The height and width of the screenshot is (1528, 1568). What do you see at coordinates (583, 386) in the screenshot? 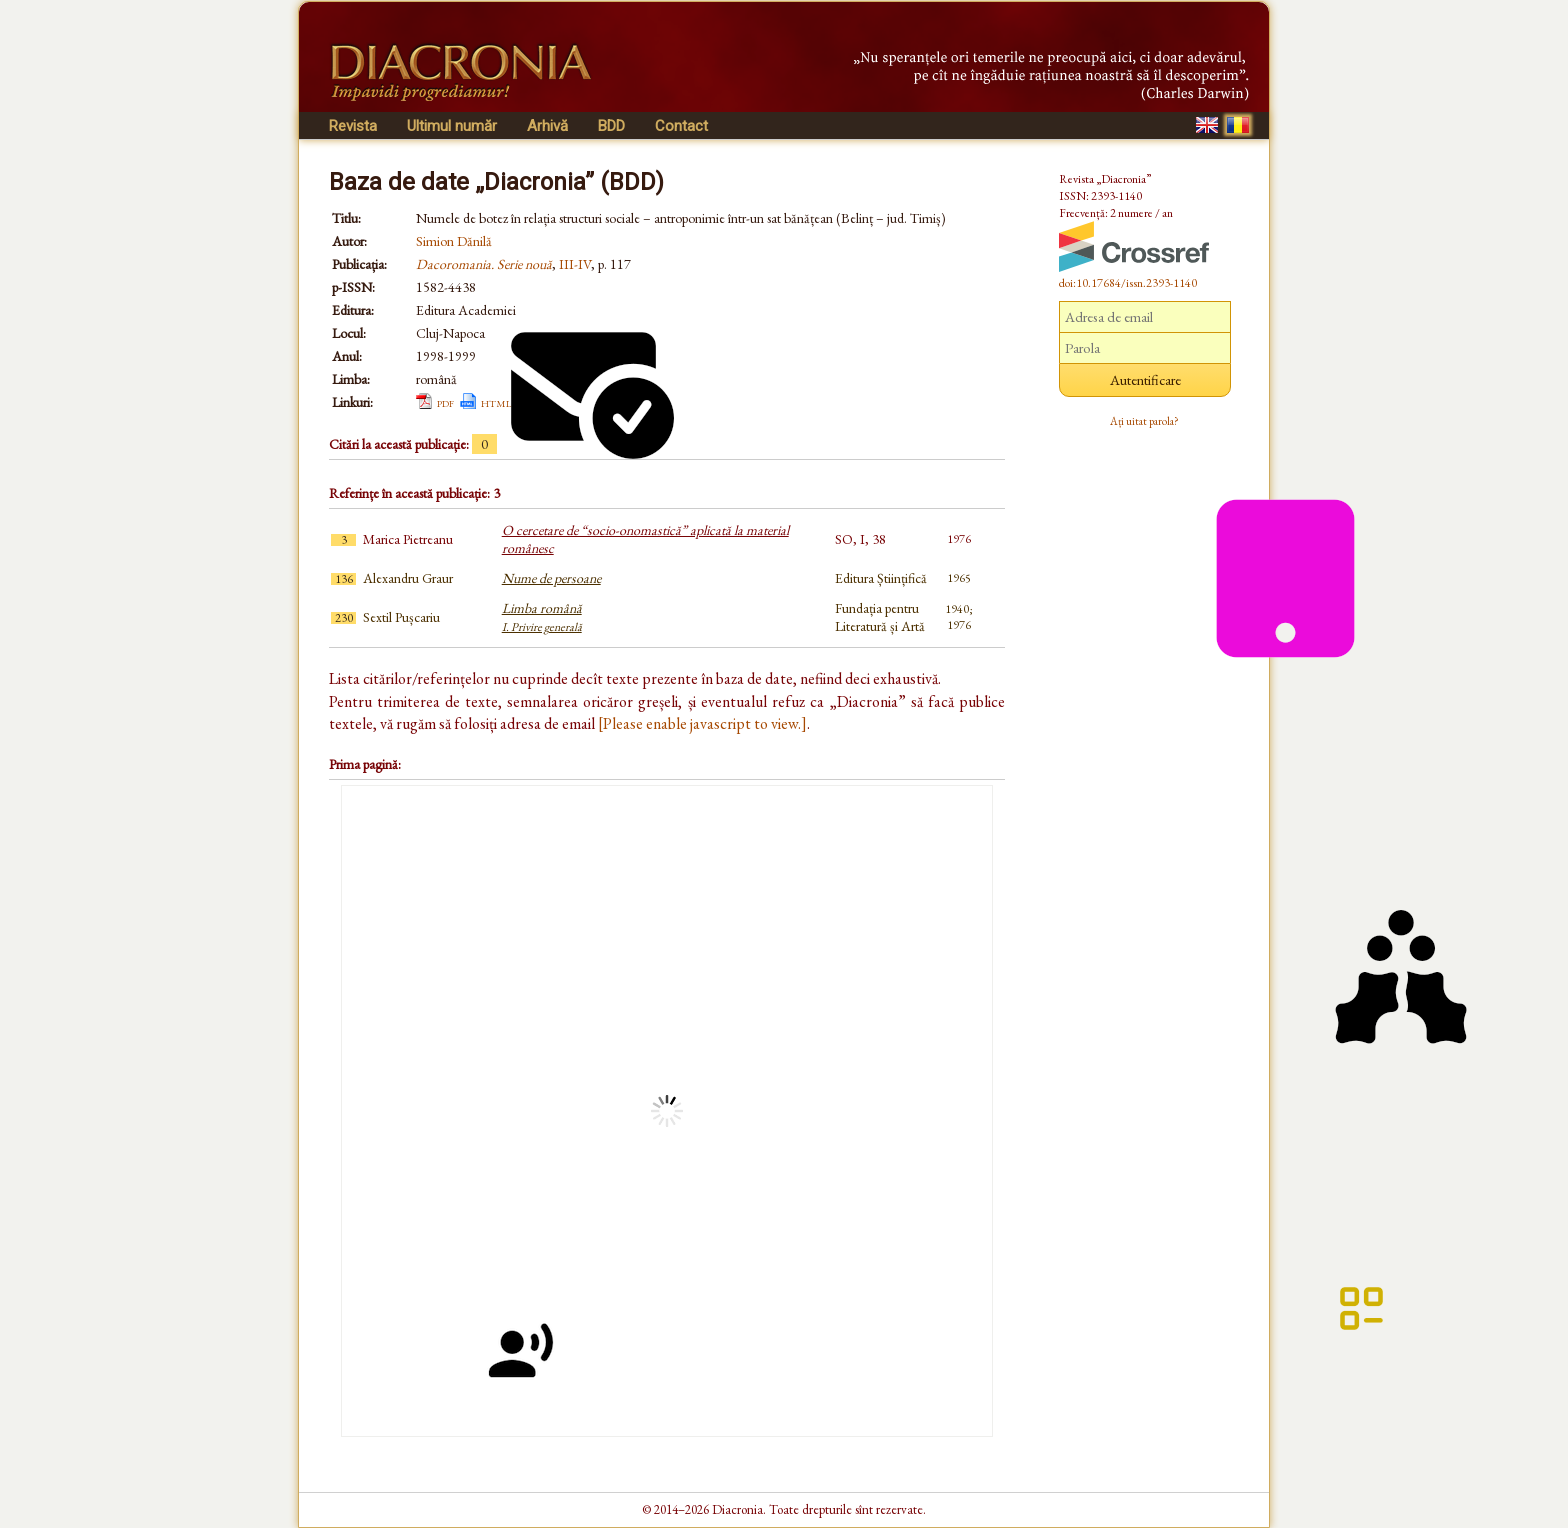
I see `email verified successfully` at bounding box center [583, 386].